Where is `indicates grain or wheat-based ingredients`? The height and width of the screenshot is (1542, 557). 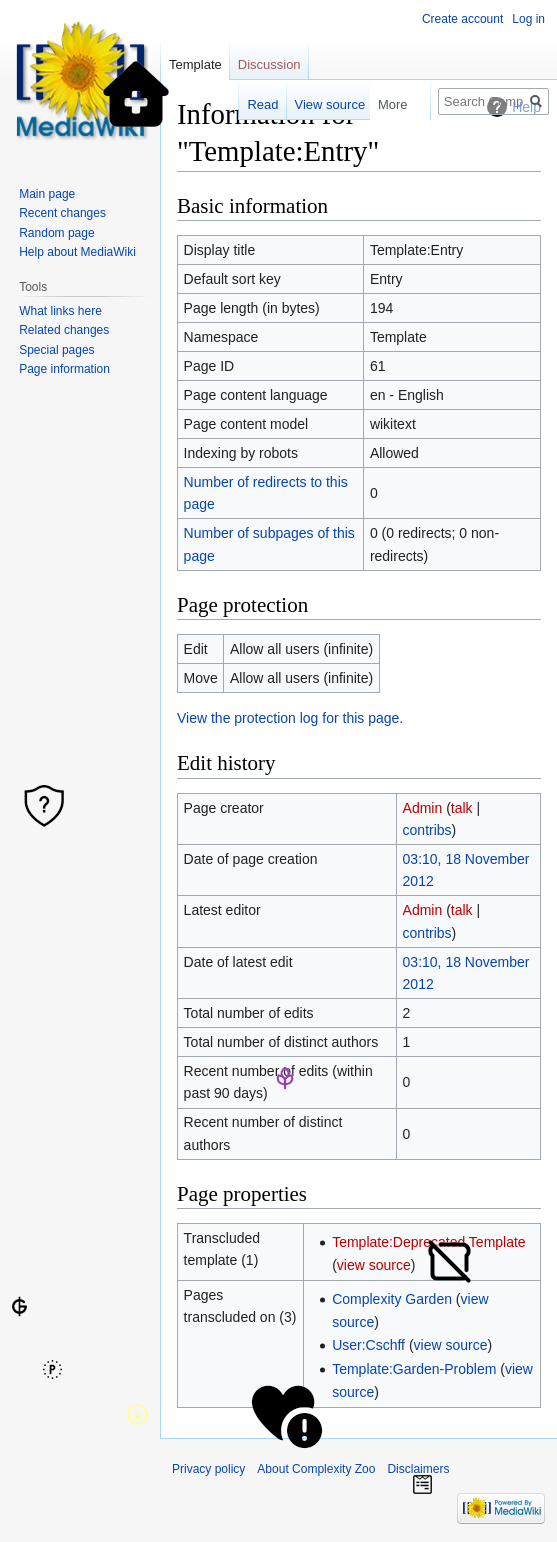 indicates grain or wheat-based ingredients is located at coordinates (285, 1078).